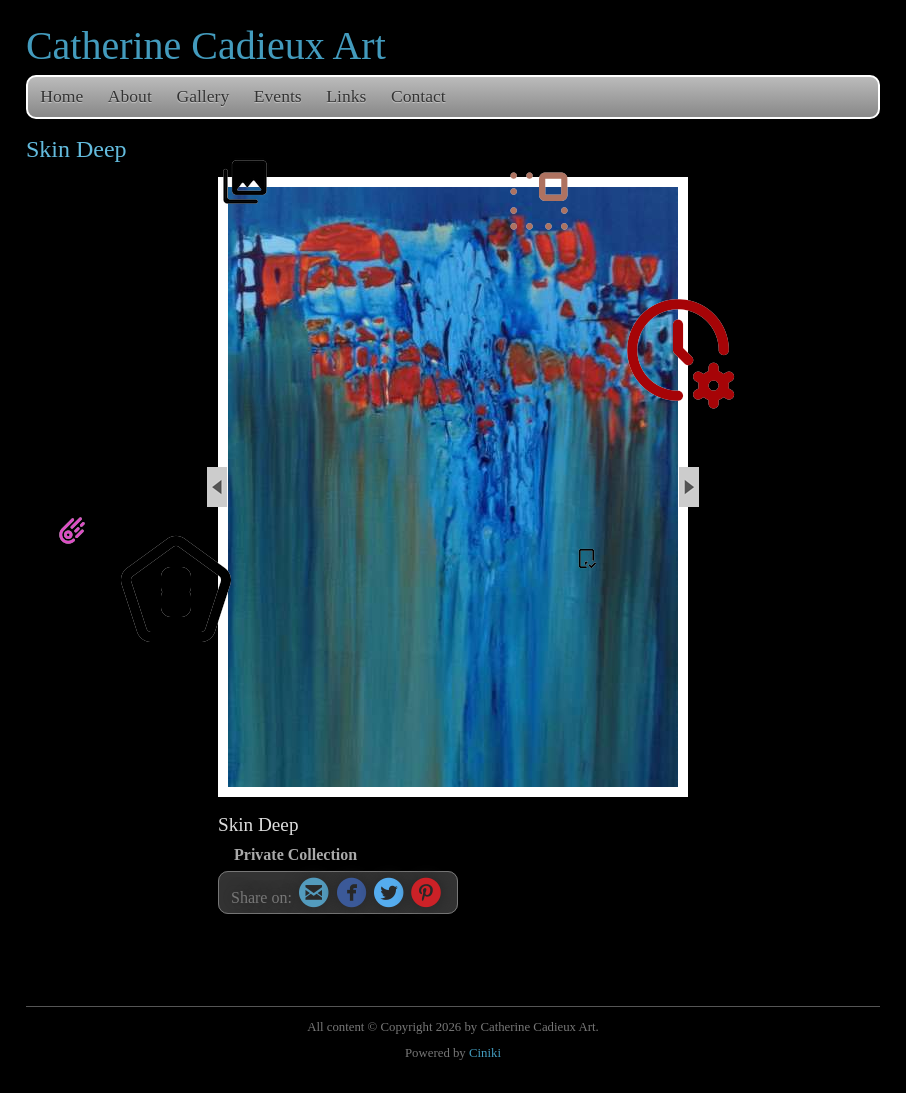  What do you see at coordinates (539, 201) in the screenshot?
I see `align element to top-right corner` at bounding box center [539, 201].